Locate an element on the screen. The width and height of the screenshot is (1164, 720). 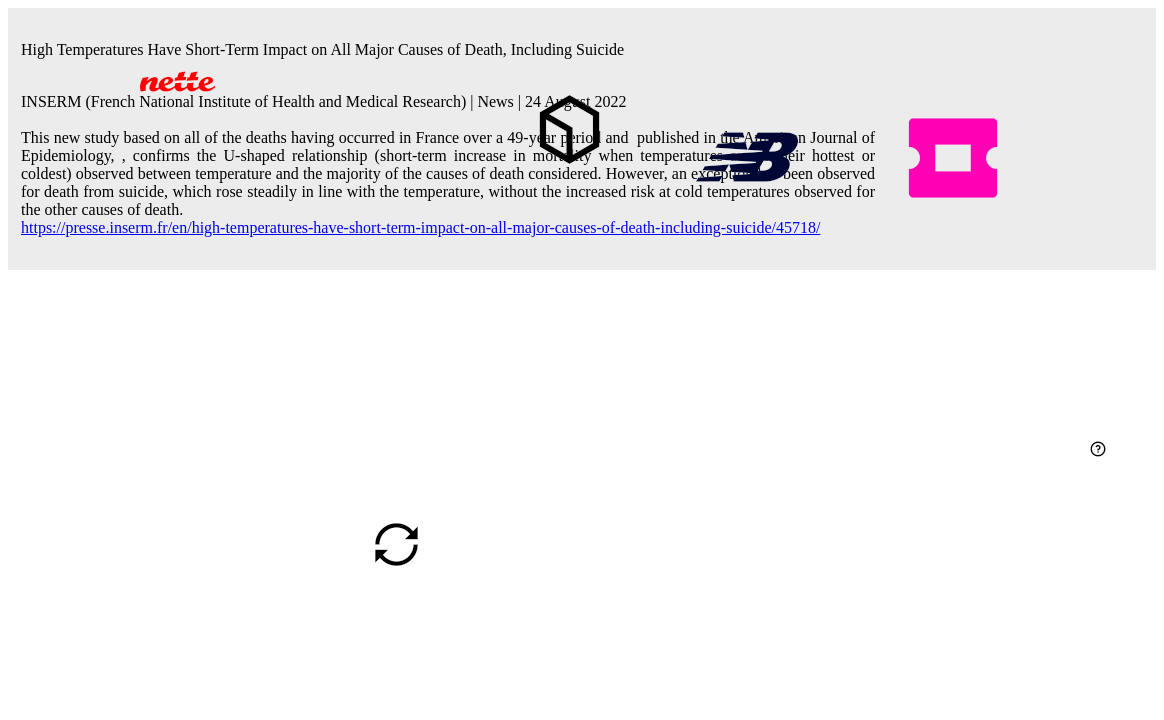
view your tickets or passes is located at coordinates (953, 158).